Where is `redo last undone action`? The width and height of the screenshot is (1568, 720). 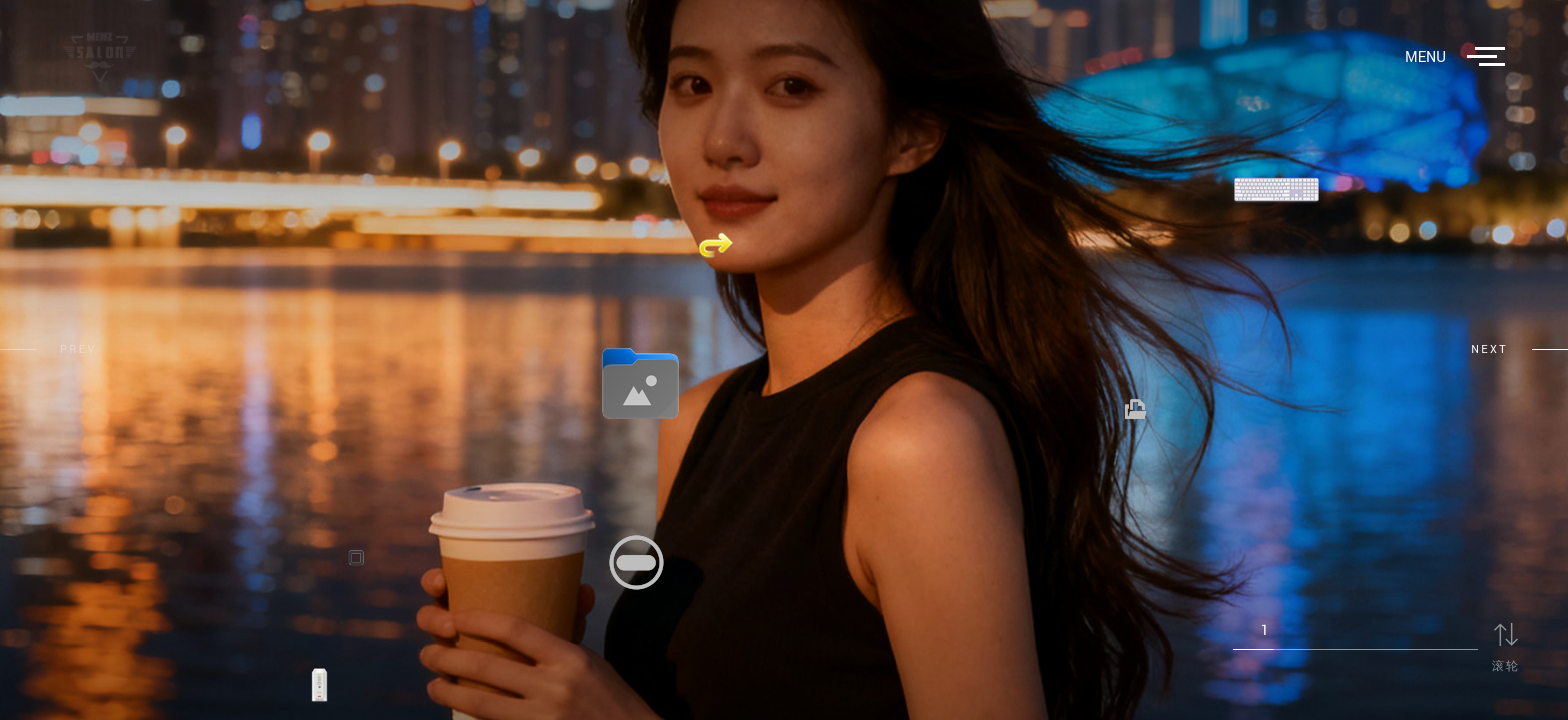
redo last undone action is located at coordinates (716, 244).